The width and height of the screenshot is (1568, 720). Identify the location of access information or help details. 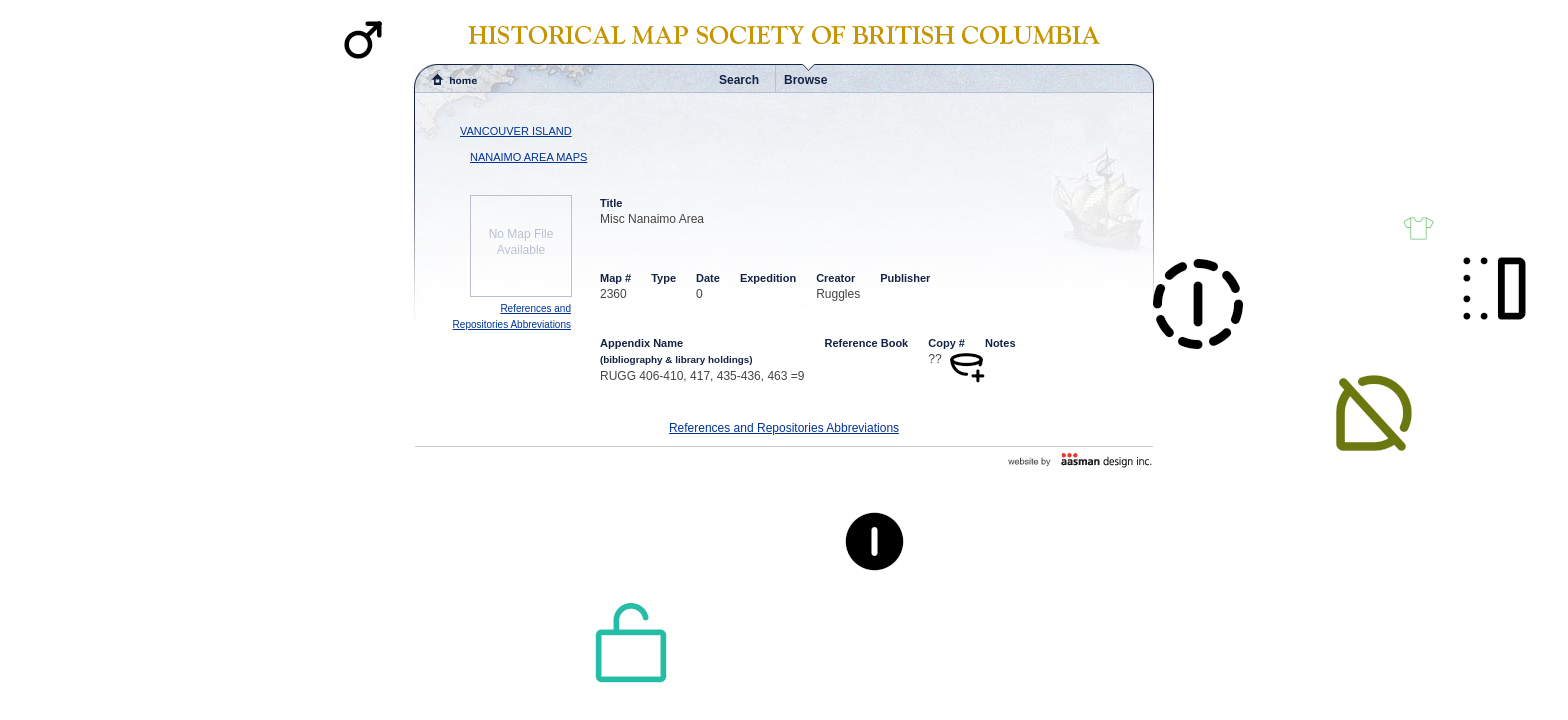
(874, 541).